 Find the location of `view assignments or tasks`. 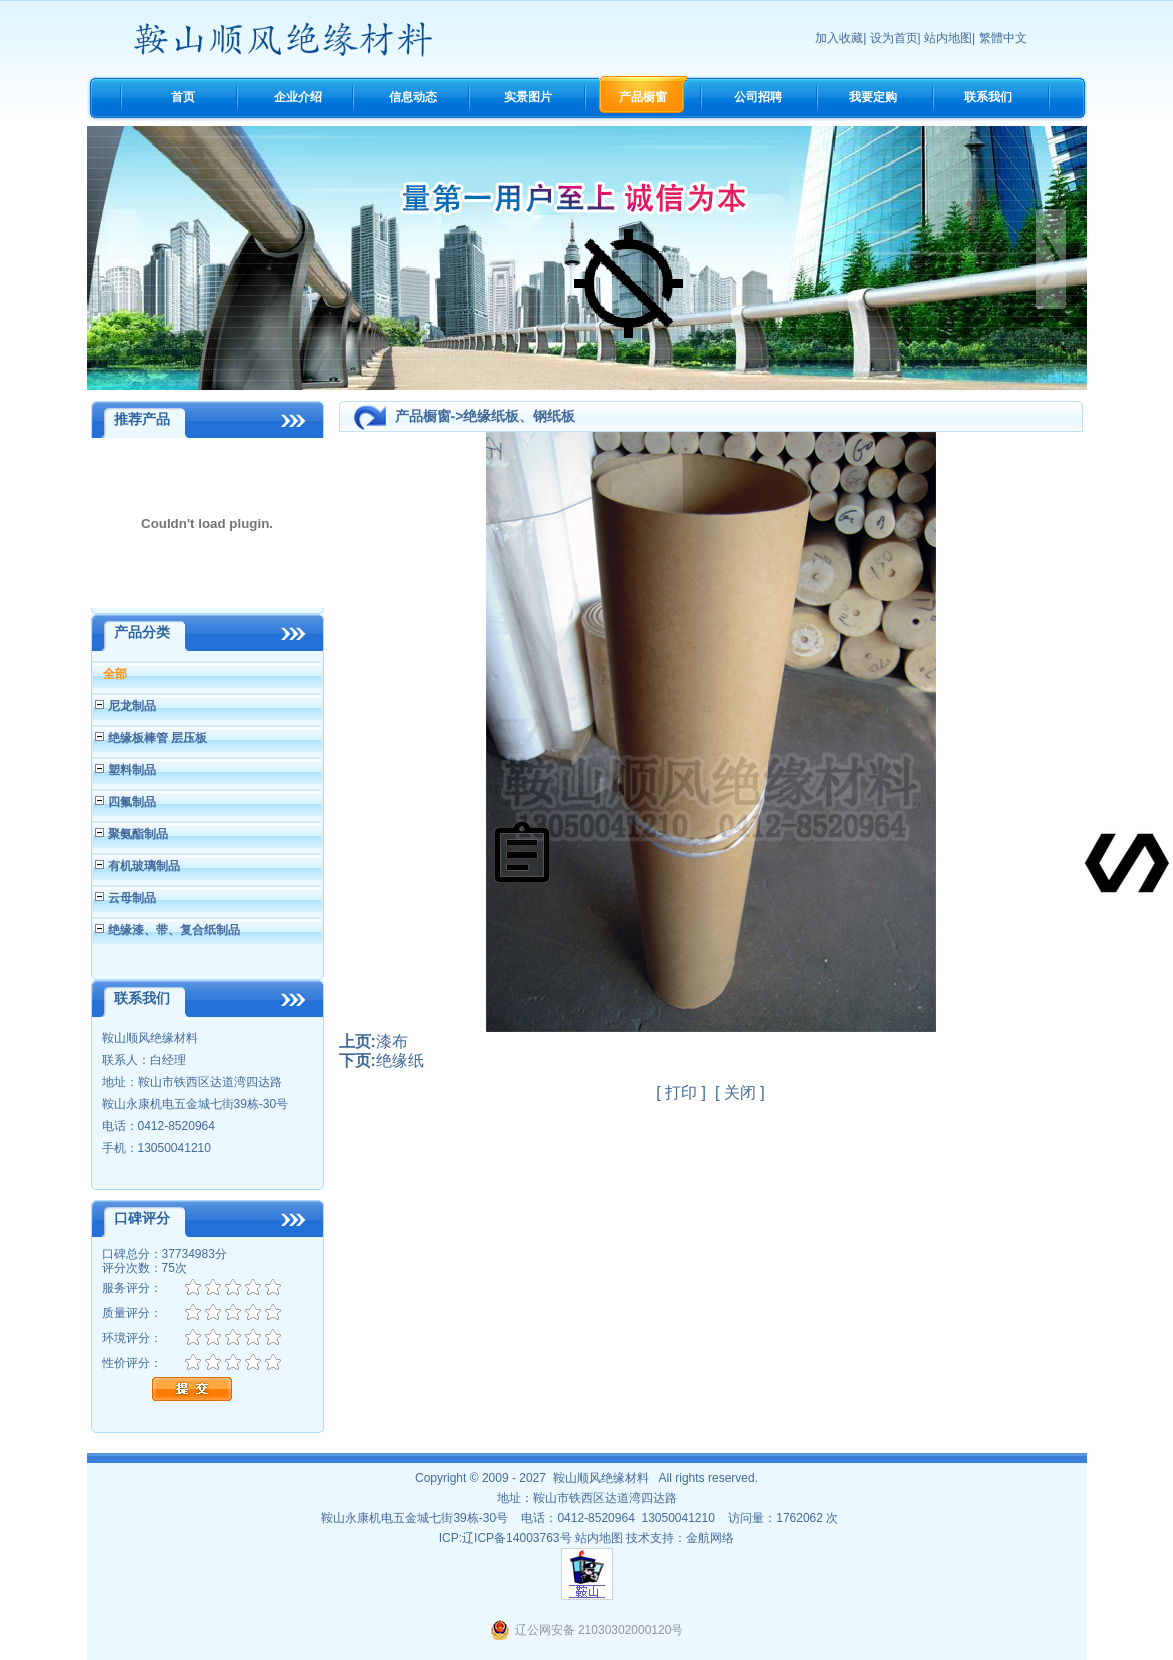

view assignments or tasks is located at coordinates (522, 855).